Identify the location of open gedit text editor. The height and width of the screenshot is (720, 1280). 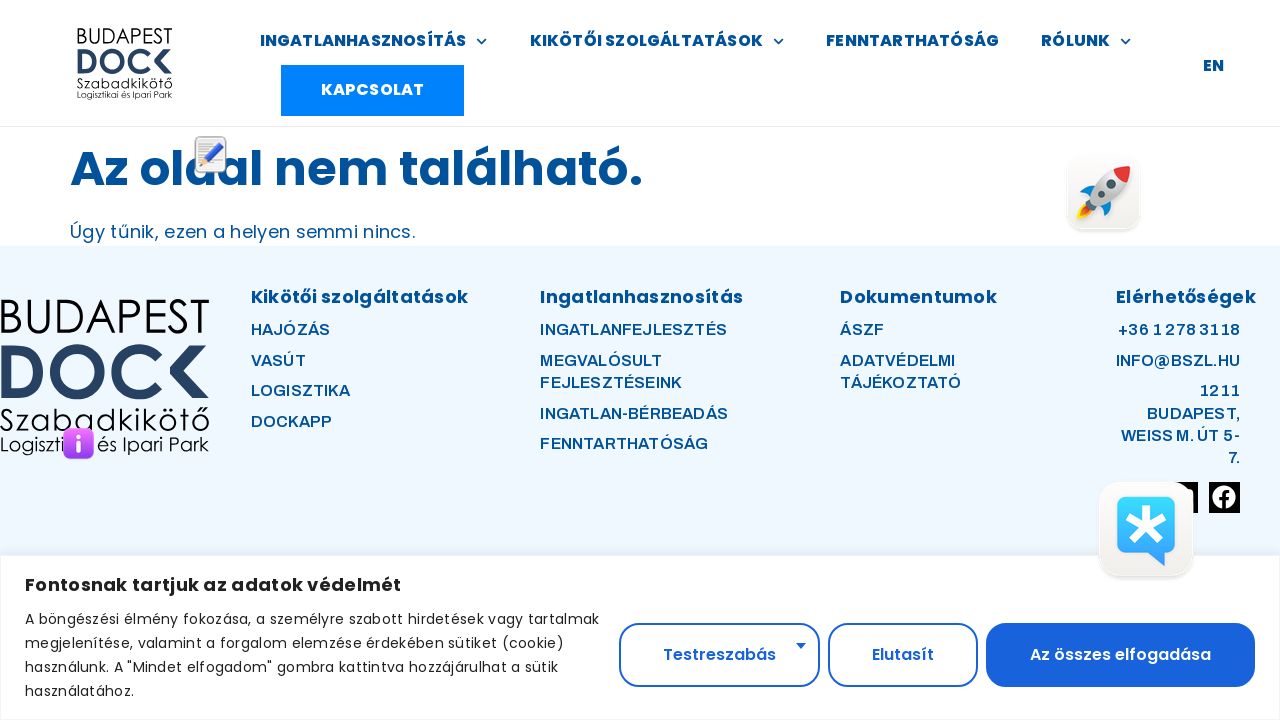
(210, 154).